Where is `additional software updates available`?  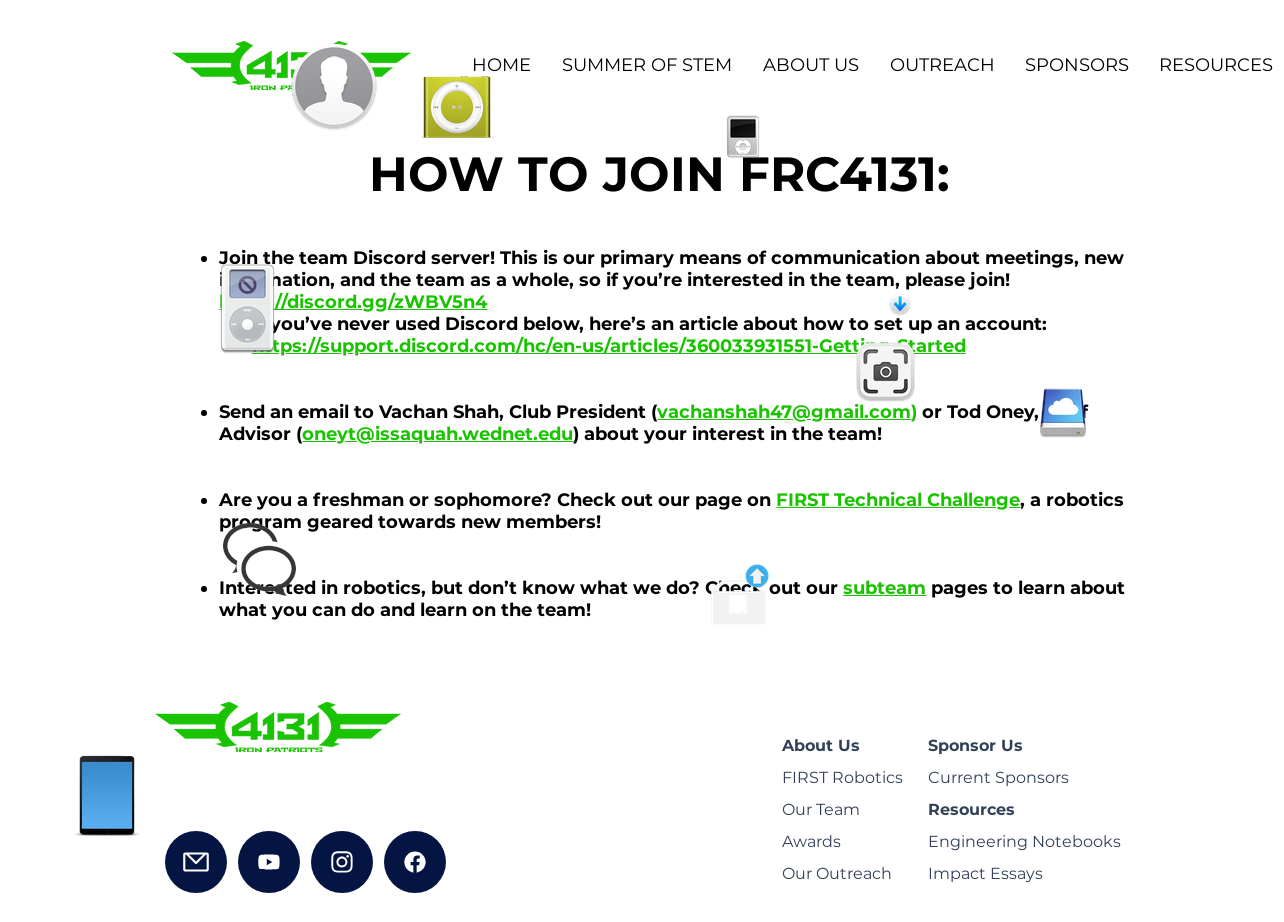 additional software updates available is located at coordinates (738, 595).